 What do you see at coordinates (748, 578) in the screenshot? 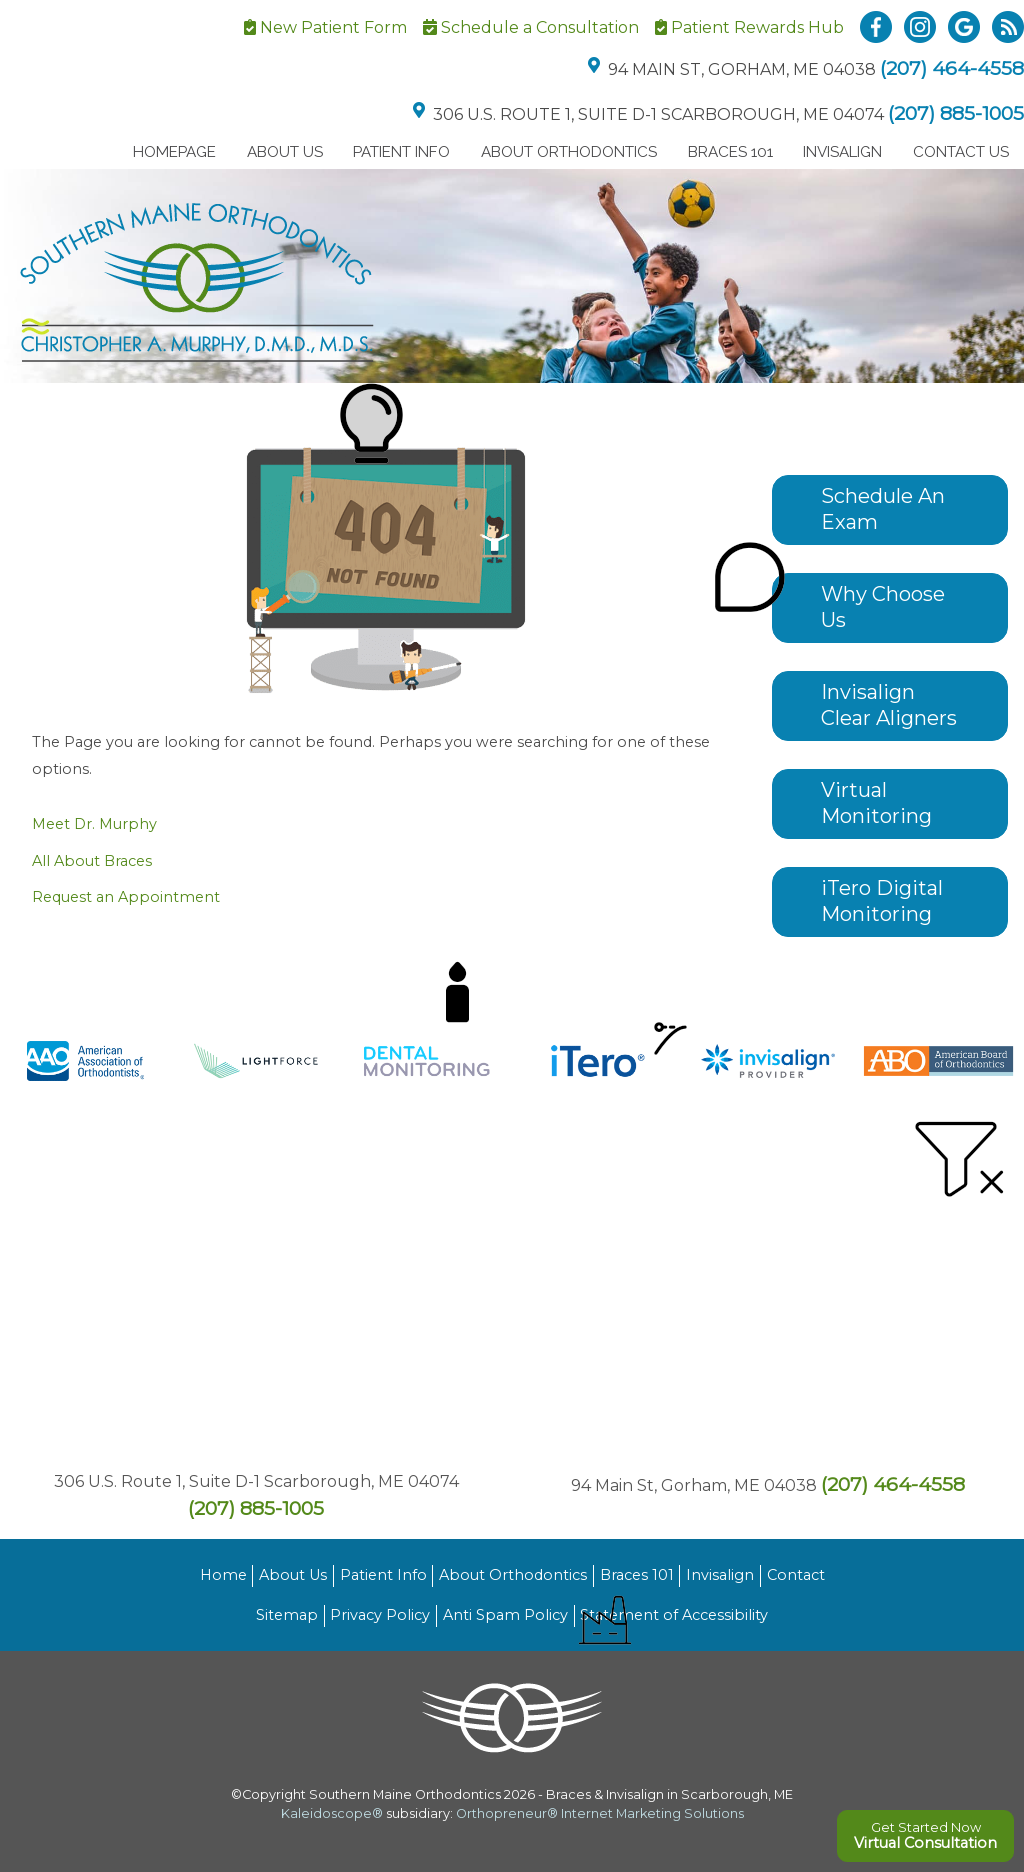
I see `open chat or messaging` at bounding box center [748, 578].